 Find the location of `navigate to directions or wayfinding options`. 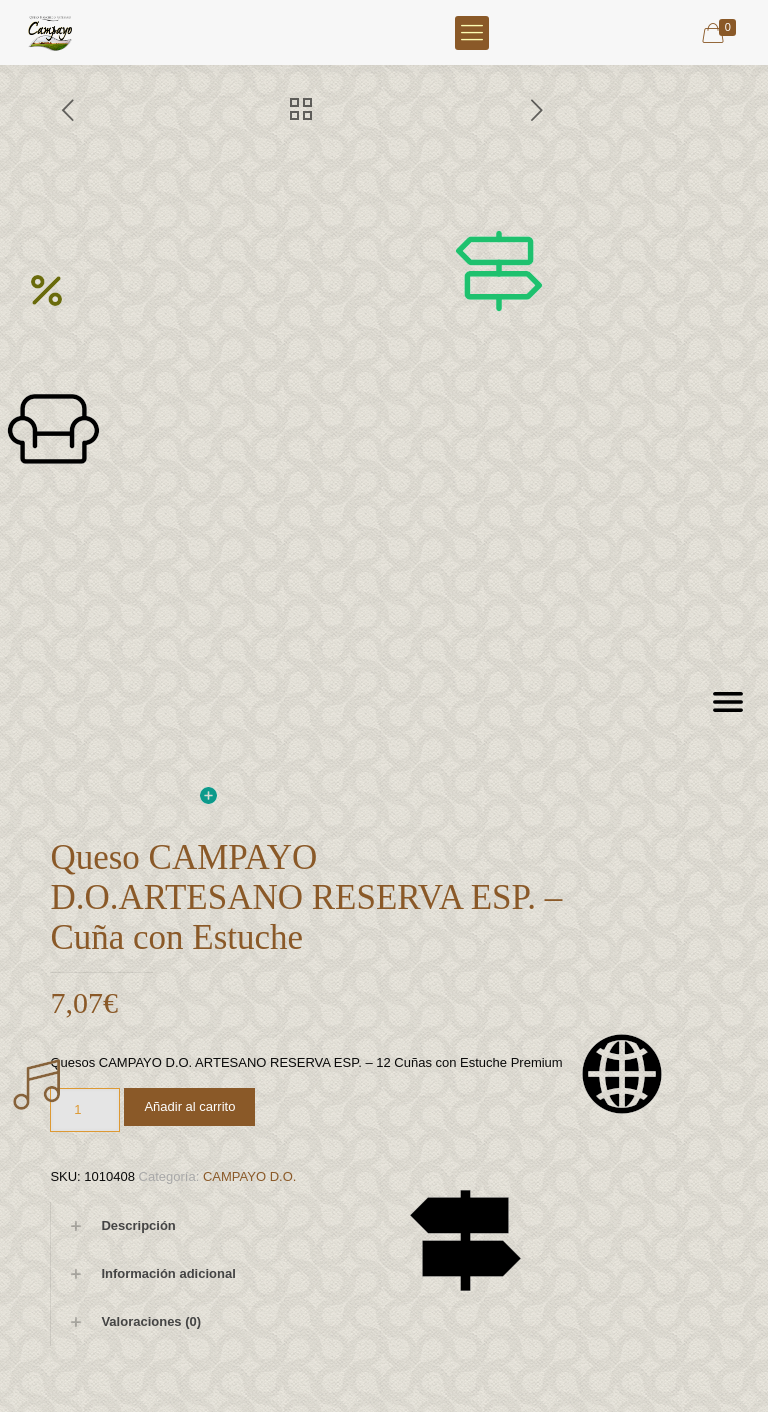

navigate to directions or wayfinding options is located at coordinates (499, 271).